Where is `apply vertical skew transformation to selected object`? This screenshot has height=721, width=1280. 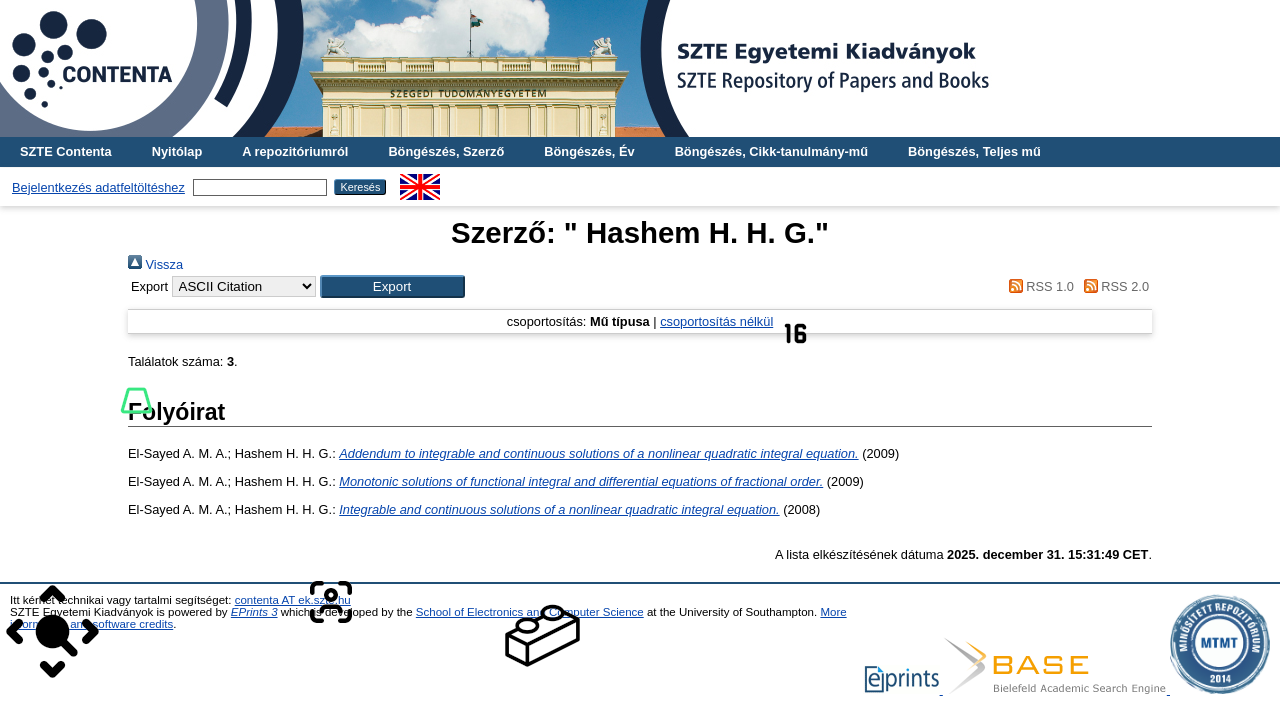 apply vertical skew transformation to selected object is located at coordinates (136, 400).